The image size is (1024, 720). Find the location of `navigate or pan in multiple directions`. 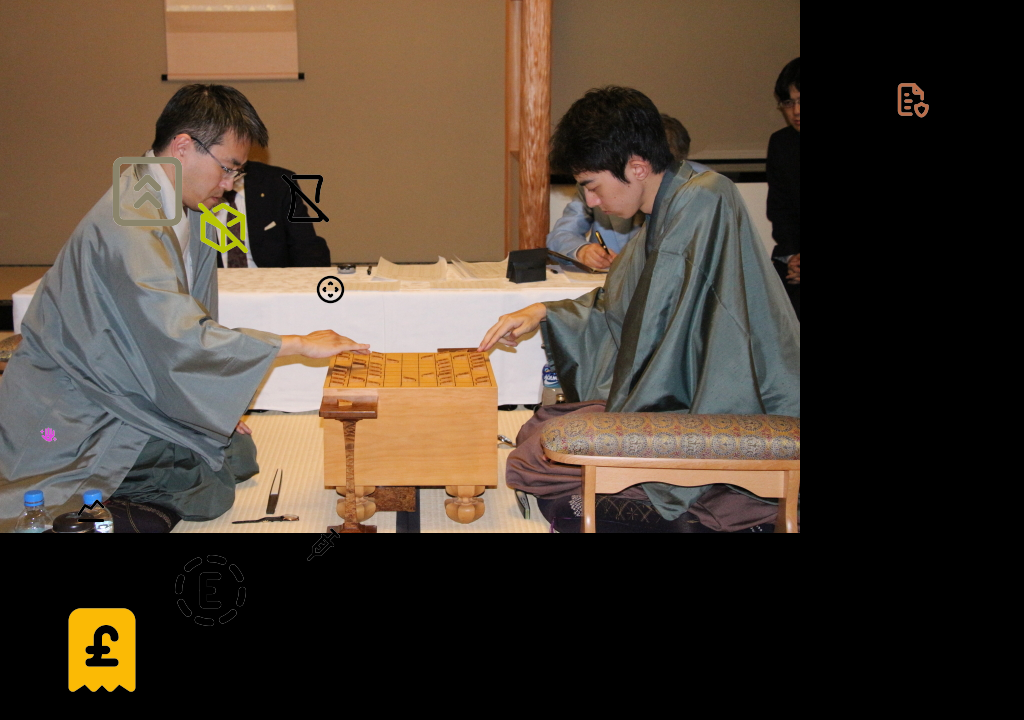

navigate or pan in multiple directions is located at coordinates (330, 289).